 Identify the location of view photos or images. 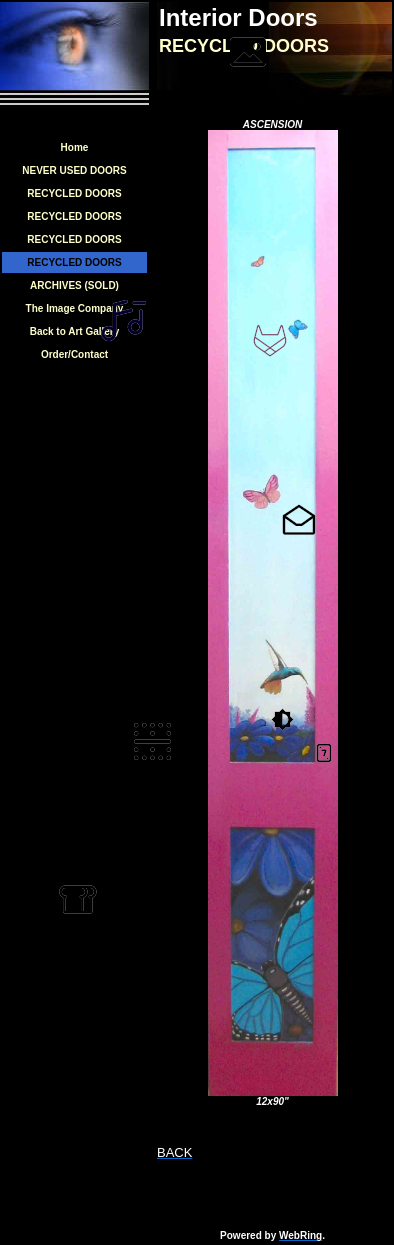
(248, 52).